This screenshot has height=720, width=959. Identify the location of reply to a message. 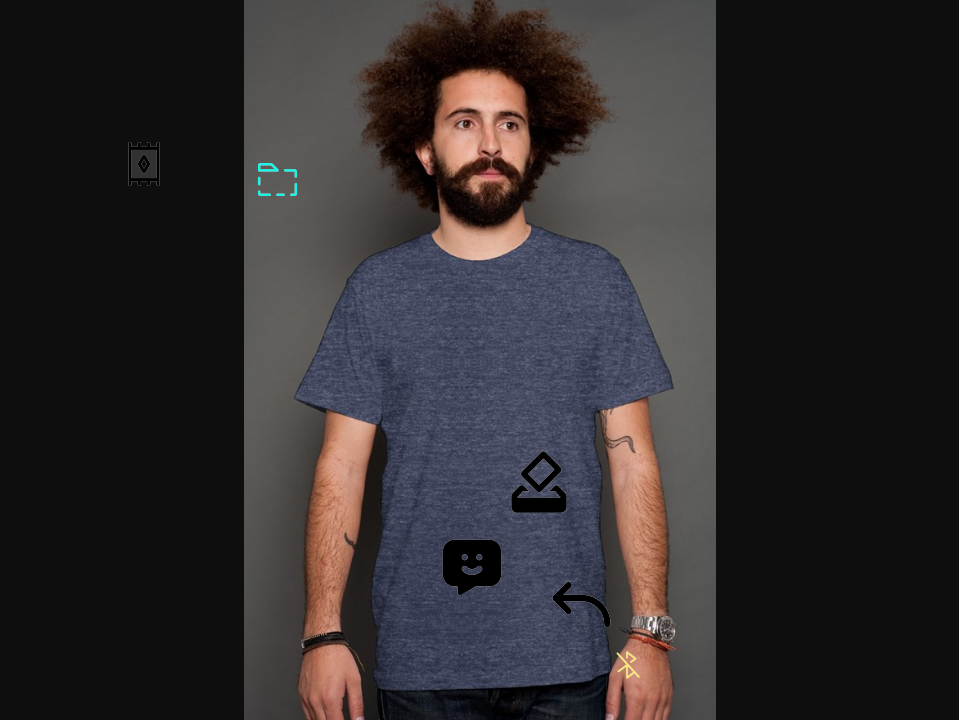
(581, 604).